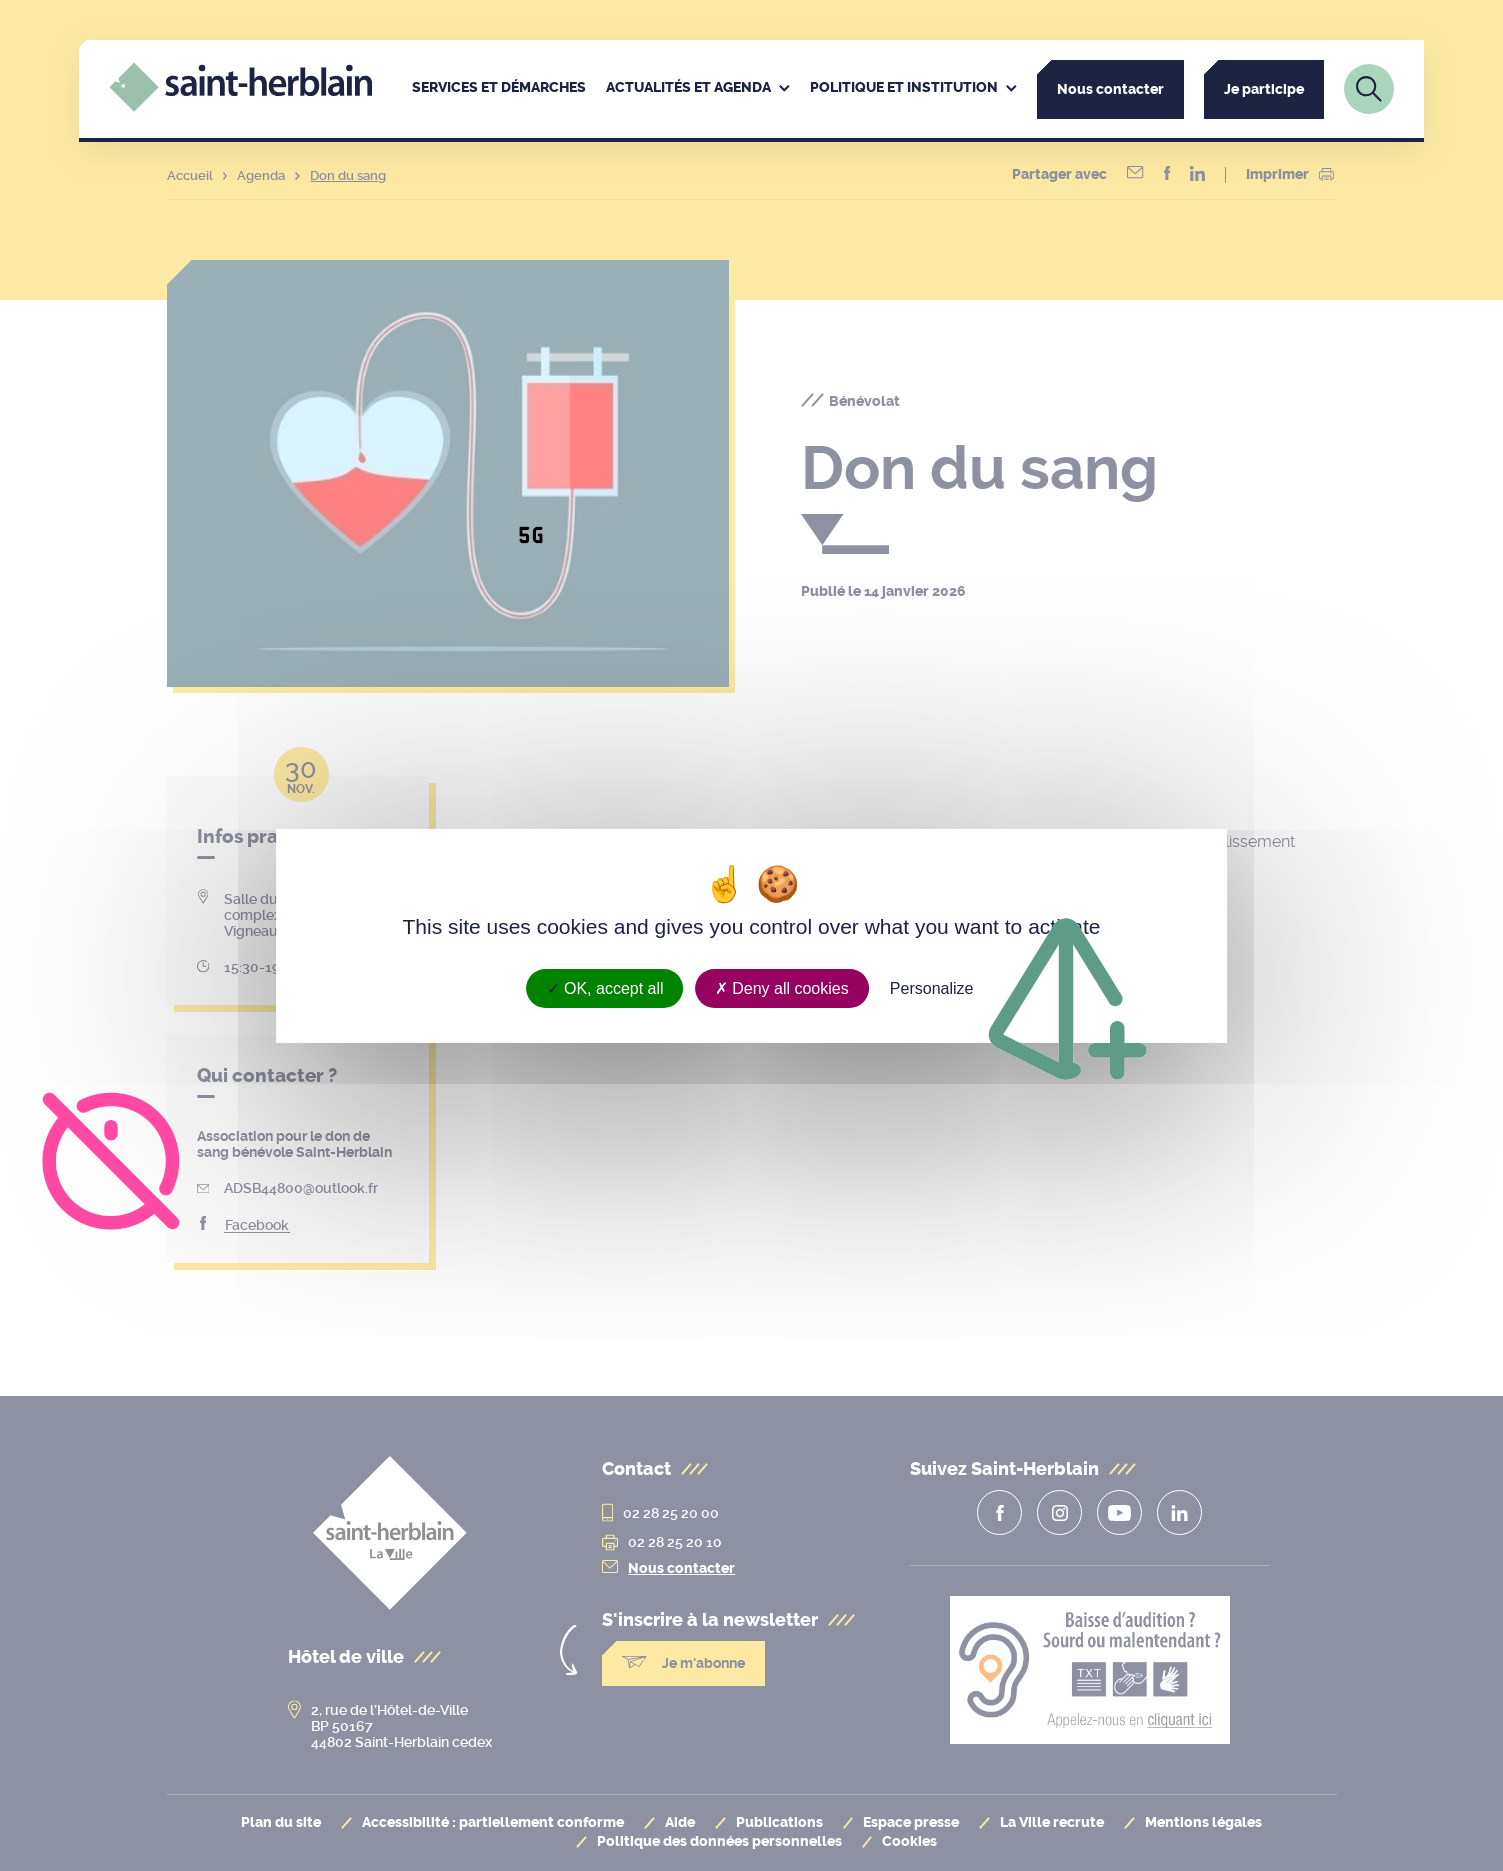 This screenshot has width=1503, height=1871. Describe the element at coordinates (111, 1161) in the screenshot. I see `disable timer or scheduled event` at that location.